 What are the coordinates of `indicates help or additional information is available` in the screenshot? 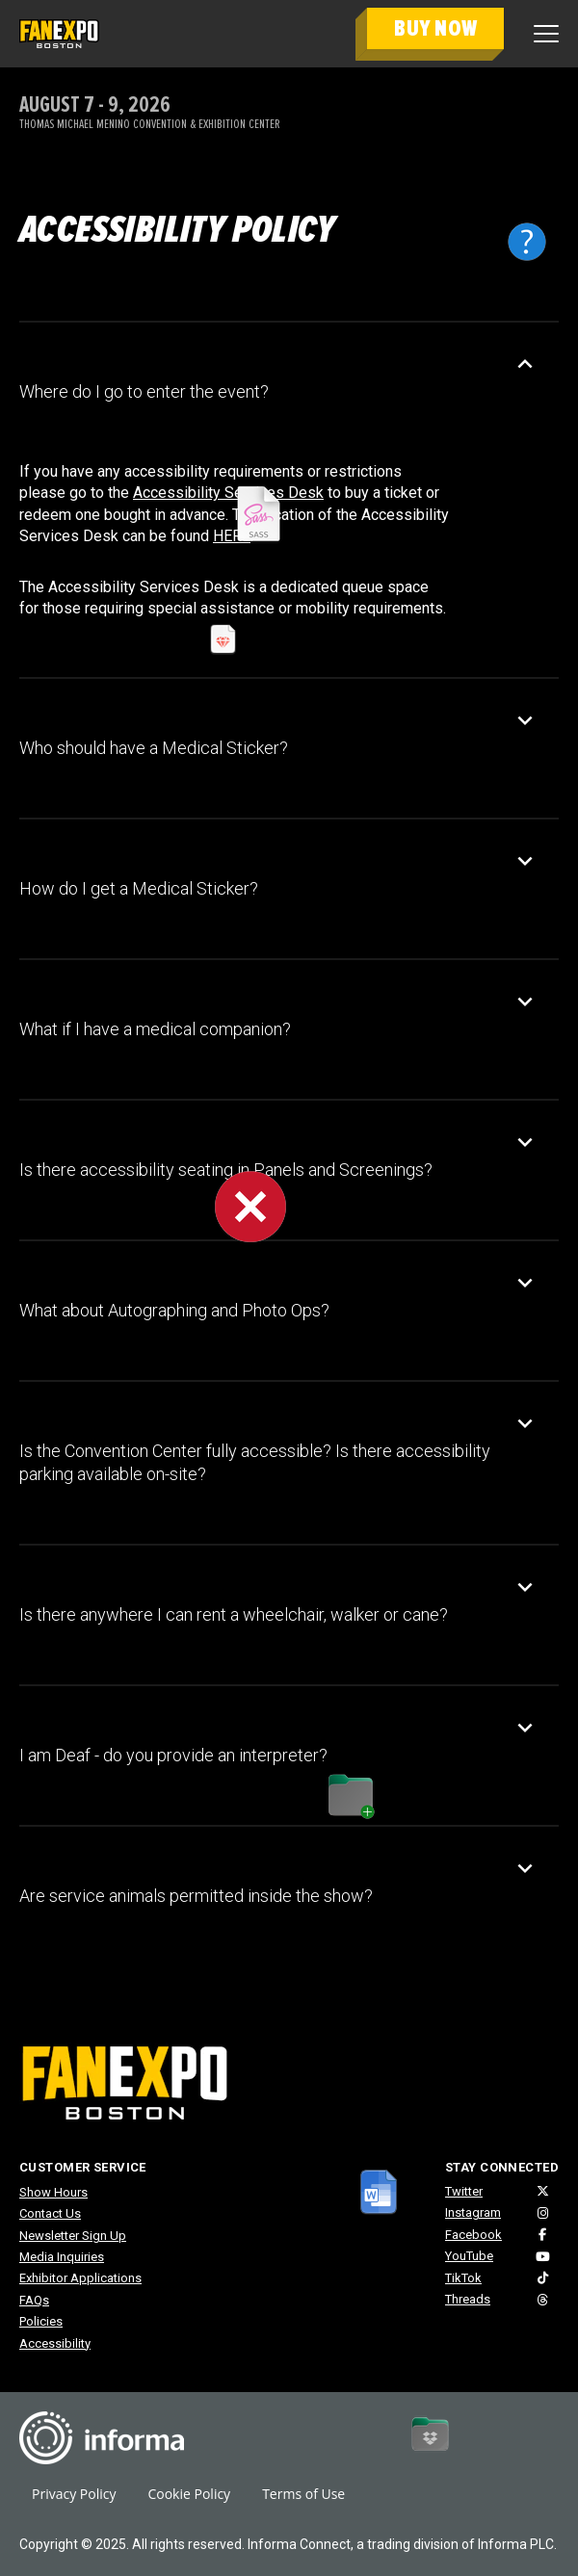 It's located at (527, 242).